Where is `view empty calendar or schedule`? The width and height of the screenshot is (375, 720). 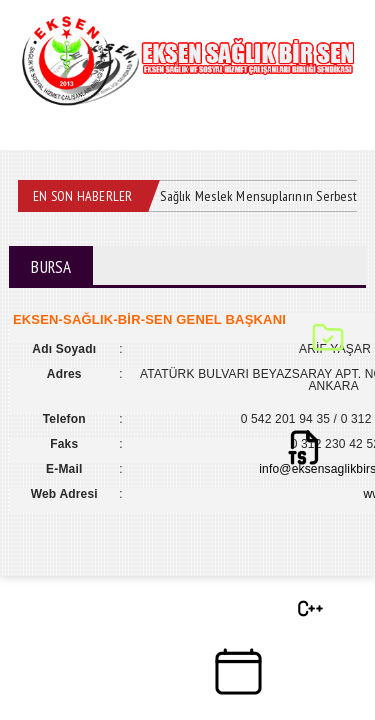 view empty calendar or schedule is located at coordinates (238, 671).